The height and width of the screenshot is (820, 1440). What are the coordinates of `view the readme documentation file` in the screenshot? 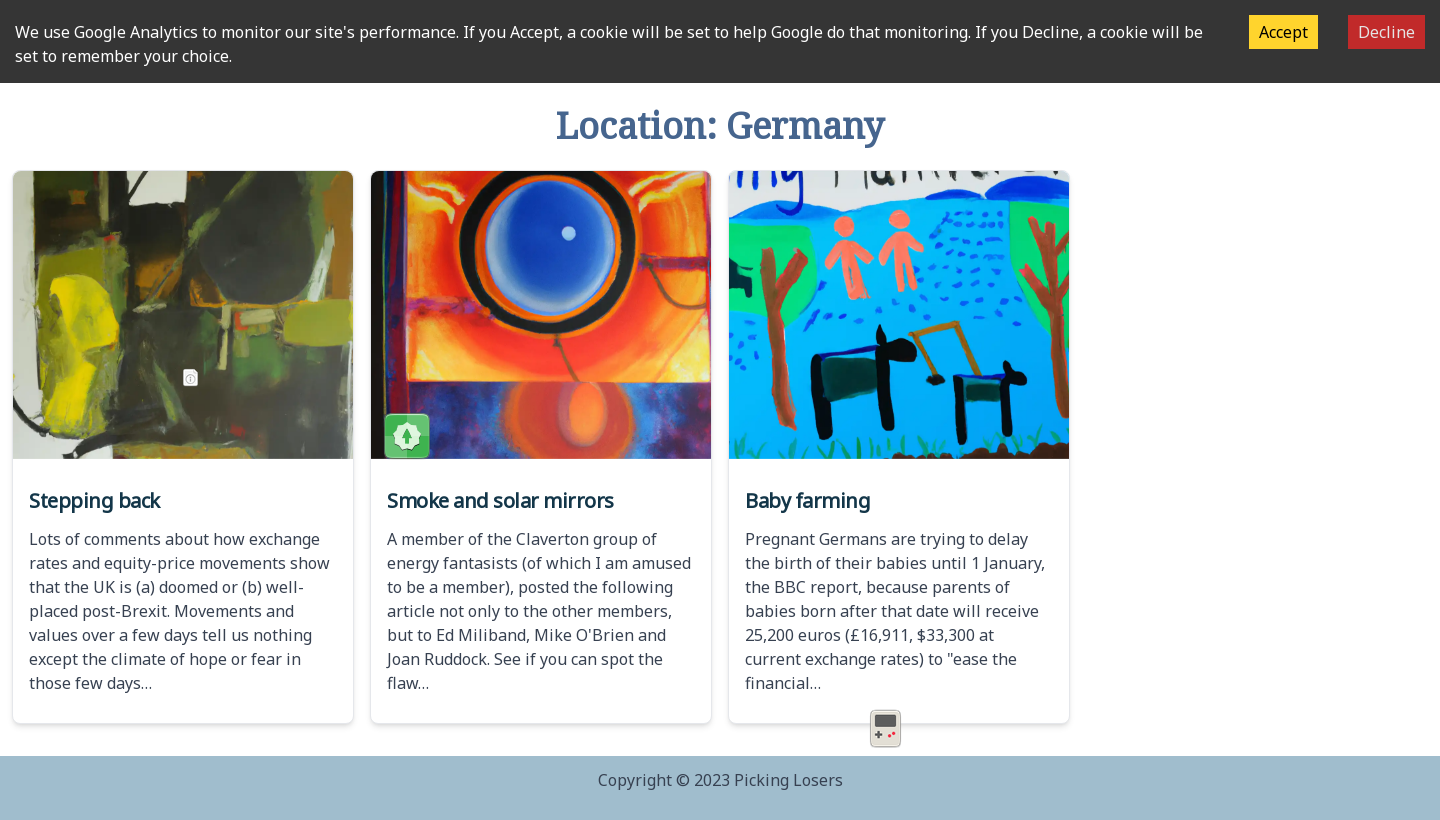 It's located at (190, 377).